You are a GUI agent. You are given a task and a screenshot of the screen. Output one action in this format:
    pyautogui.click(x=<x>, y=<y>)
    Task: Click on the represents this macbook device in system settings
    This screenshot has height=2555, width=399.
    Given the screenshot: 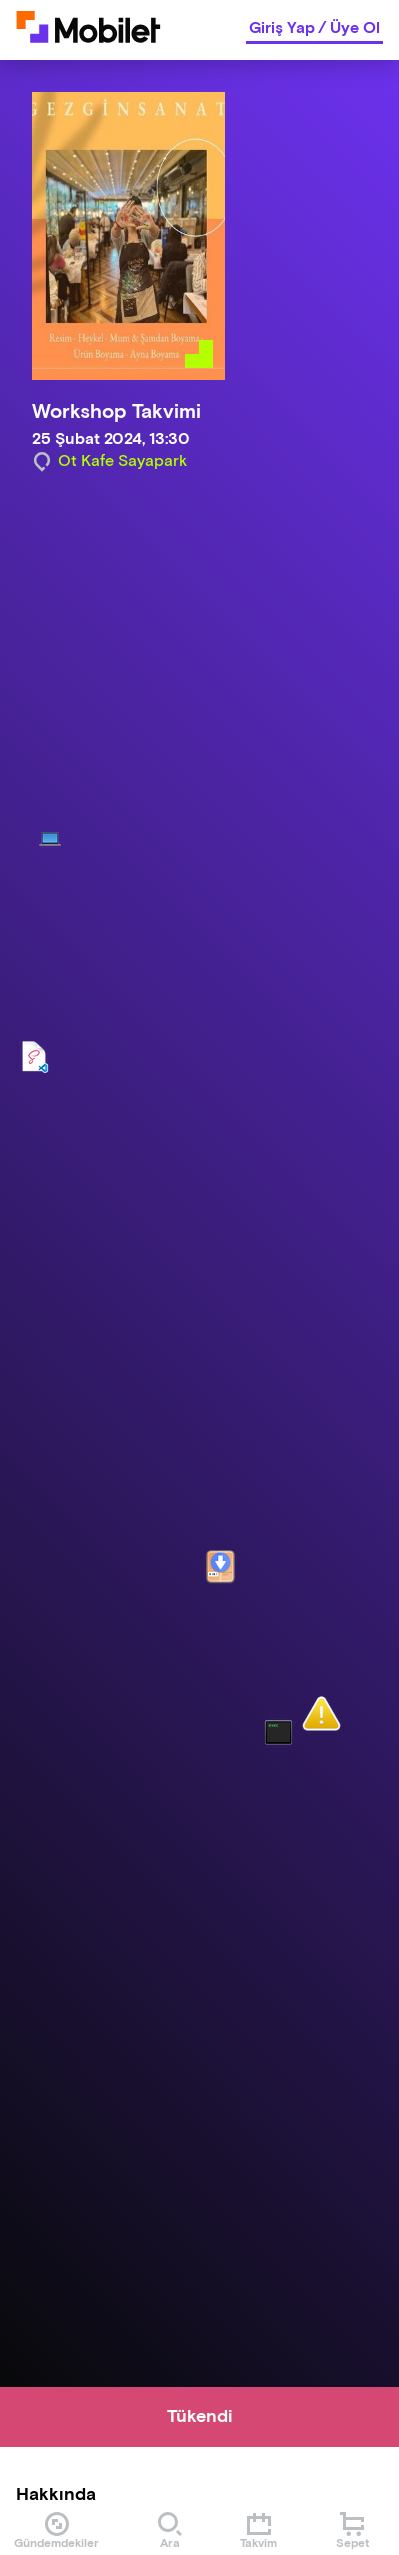 What is the action you would take?
    pyautogui.click(x=50, y=837)
    